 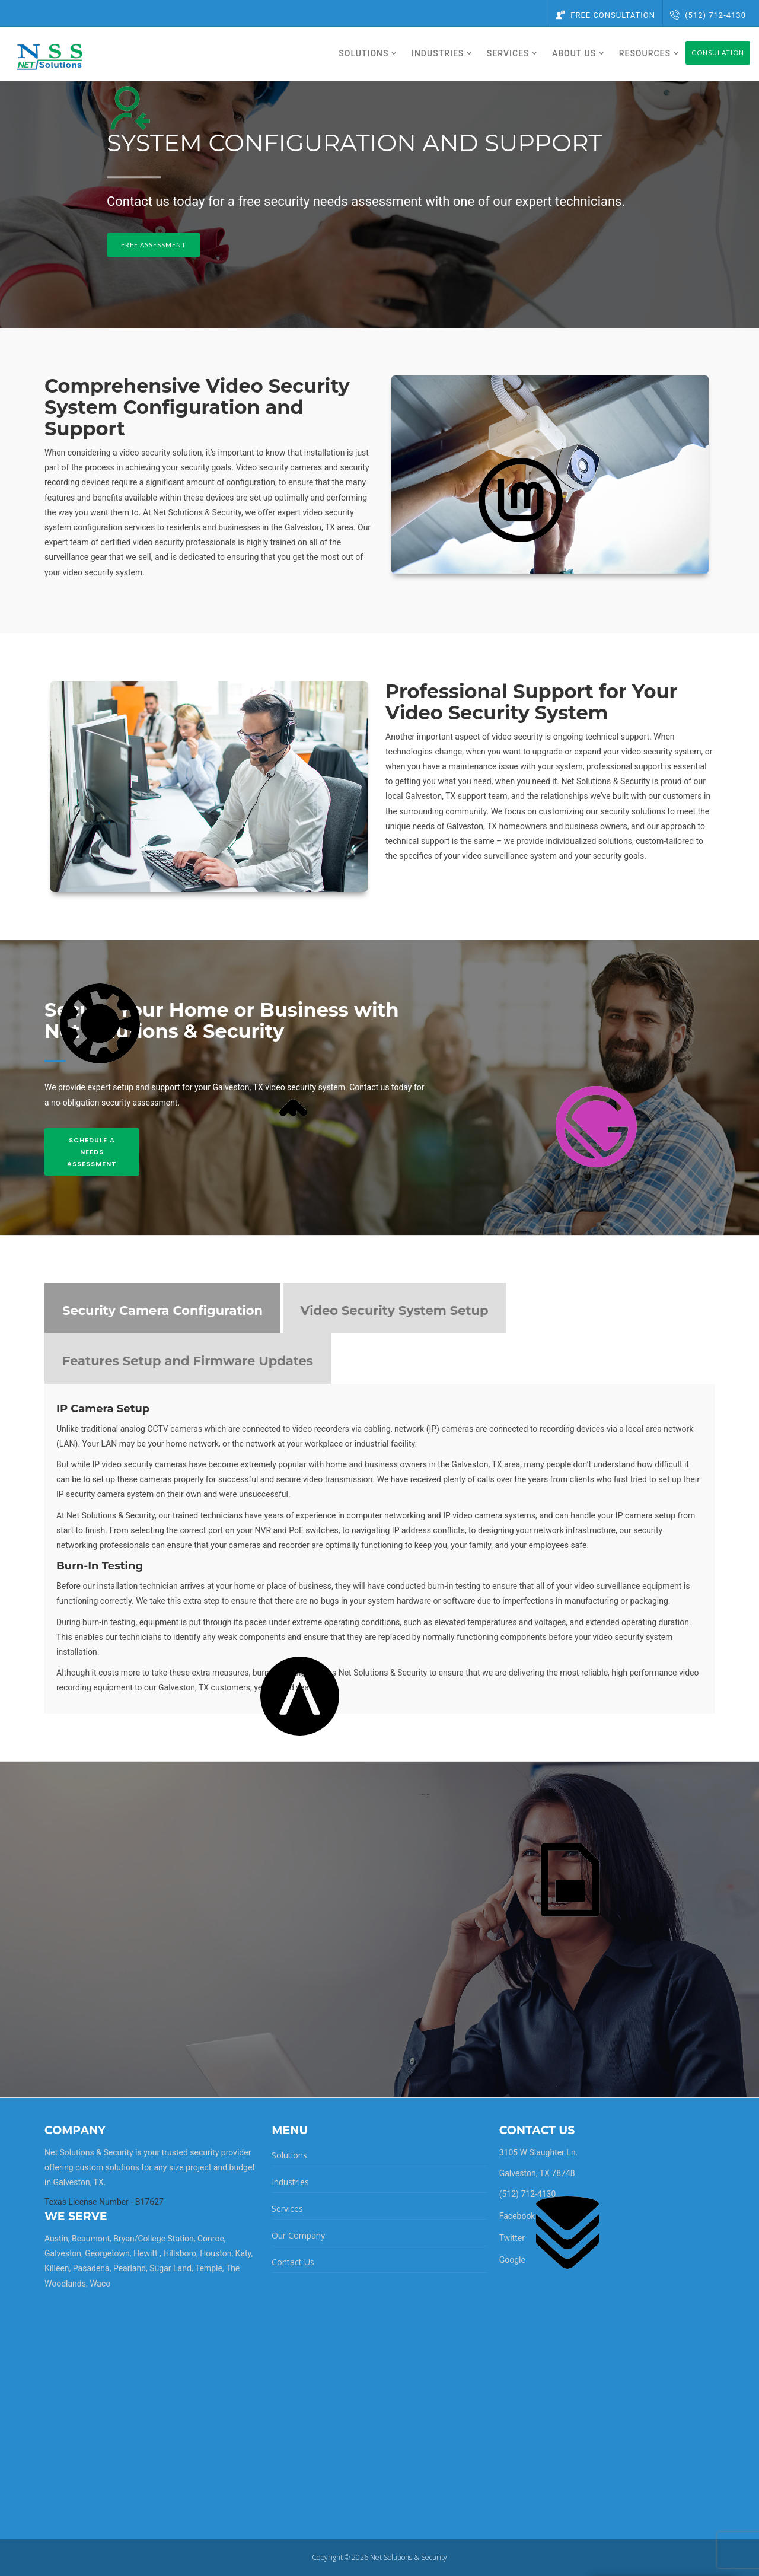 I want to click on incoming user request or invitation, so click(x=127, y=109).